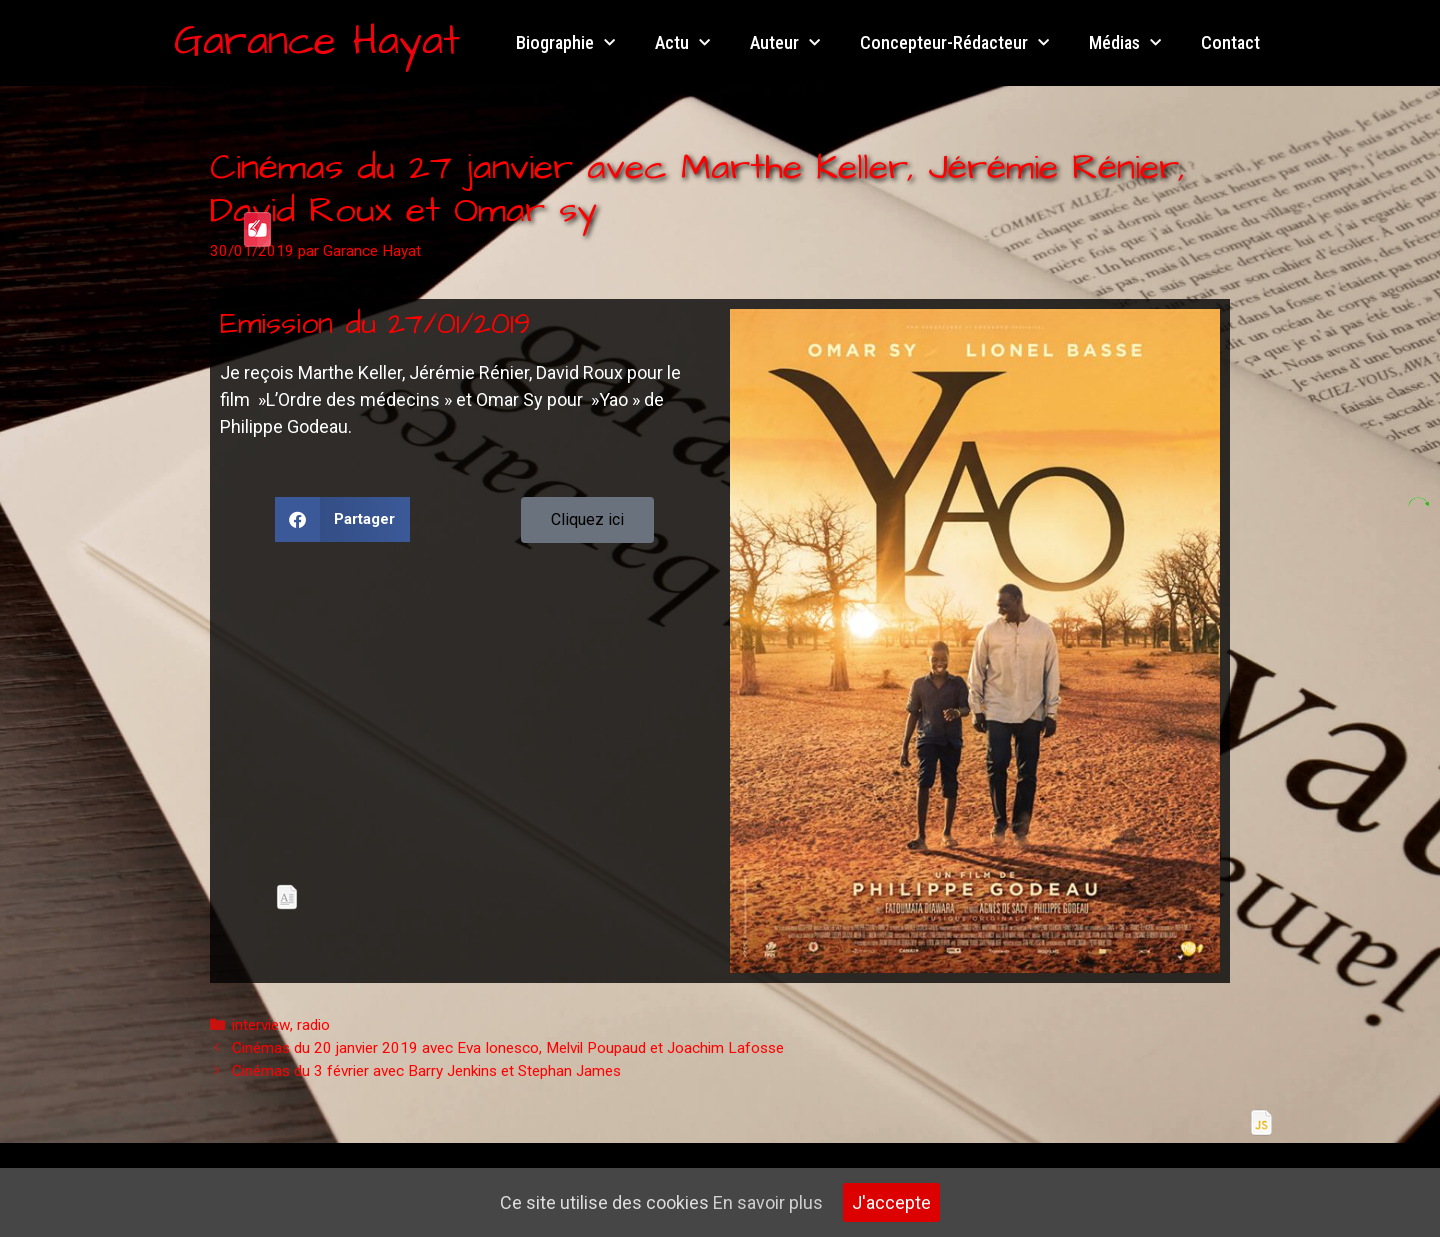 The height and width of the screenshot is (1237, 1440). I want to click on indicates a javascript source file, so click(1261, 1122).